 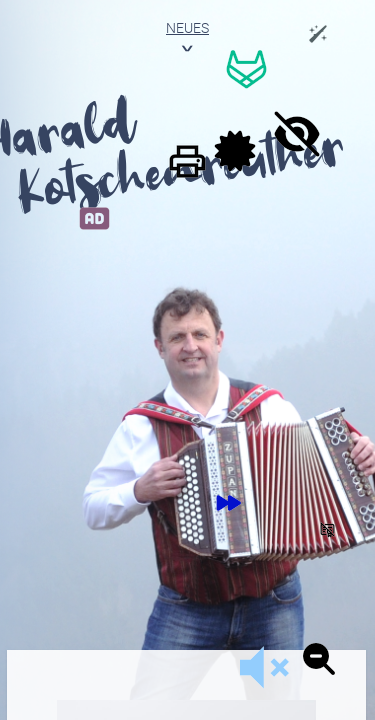 What do you see at coordinates (327, 529) in the screenshot?
I see `certificate or credential is unavailable` at bounding box center [327, 529].